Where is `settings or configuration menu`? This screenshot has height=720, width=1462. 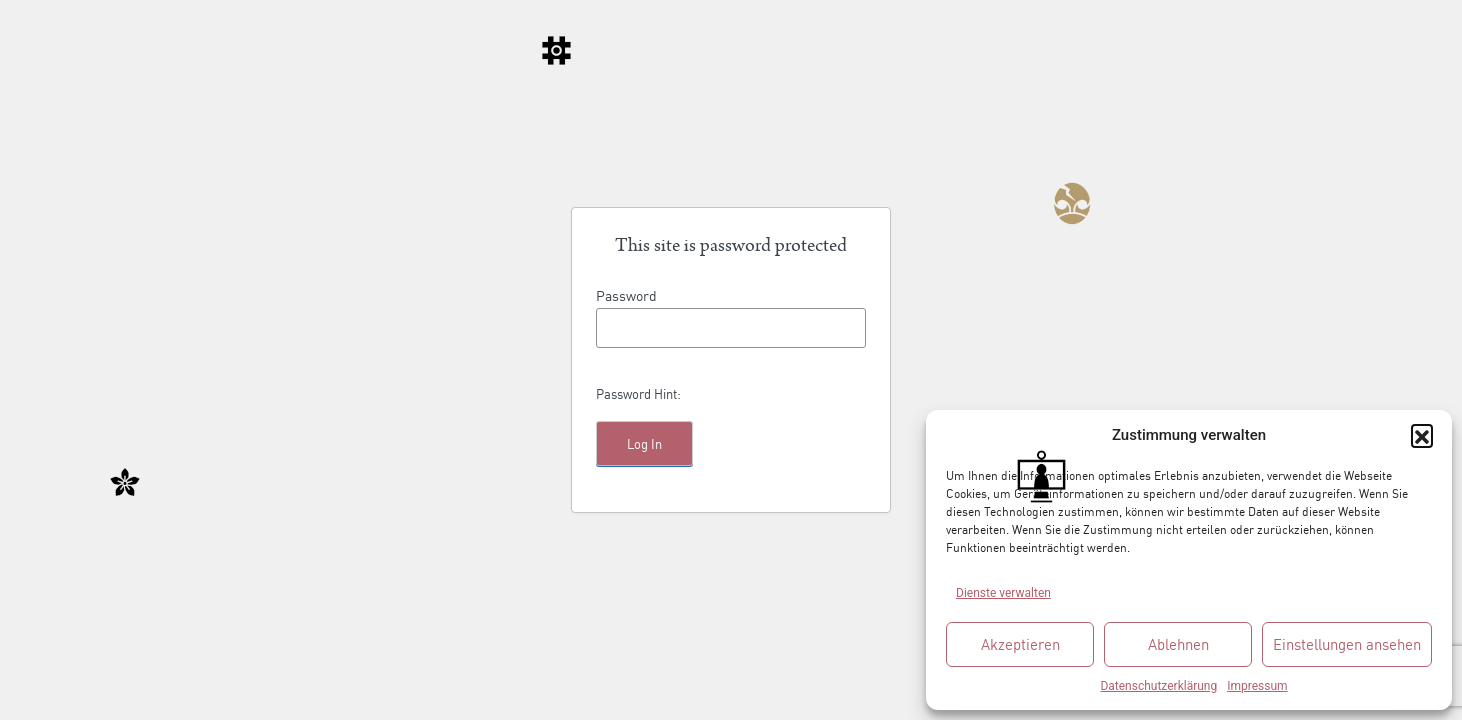
settings or configuration menu is located at coordinates (556, 50).